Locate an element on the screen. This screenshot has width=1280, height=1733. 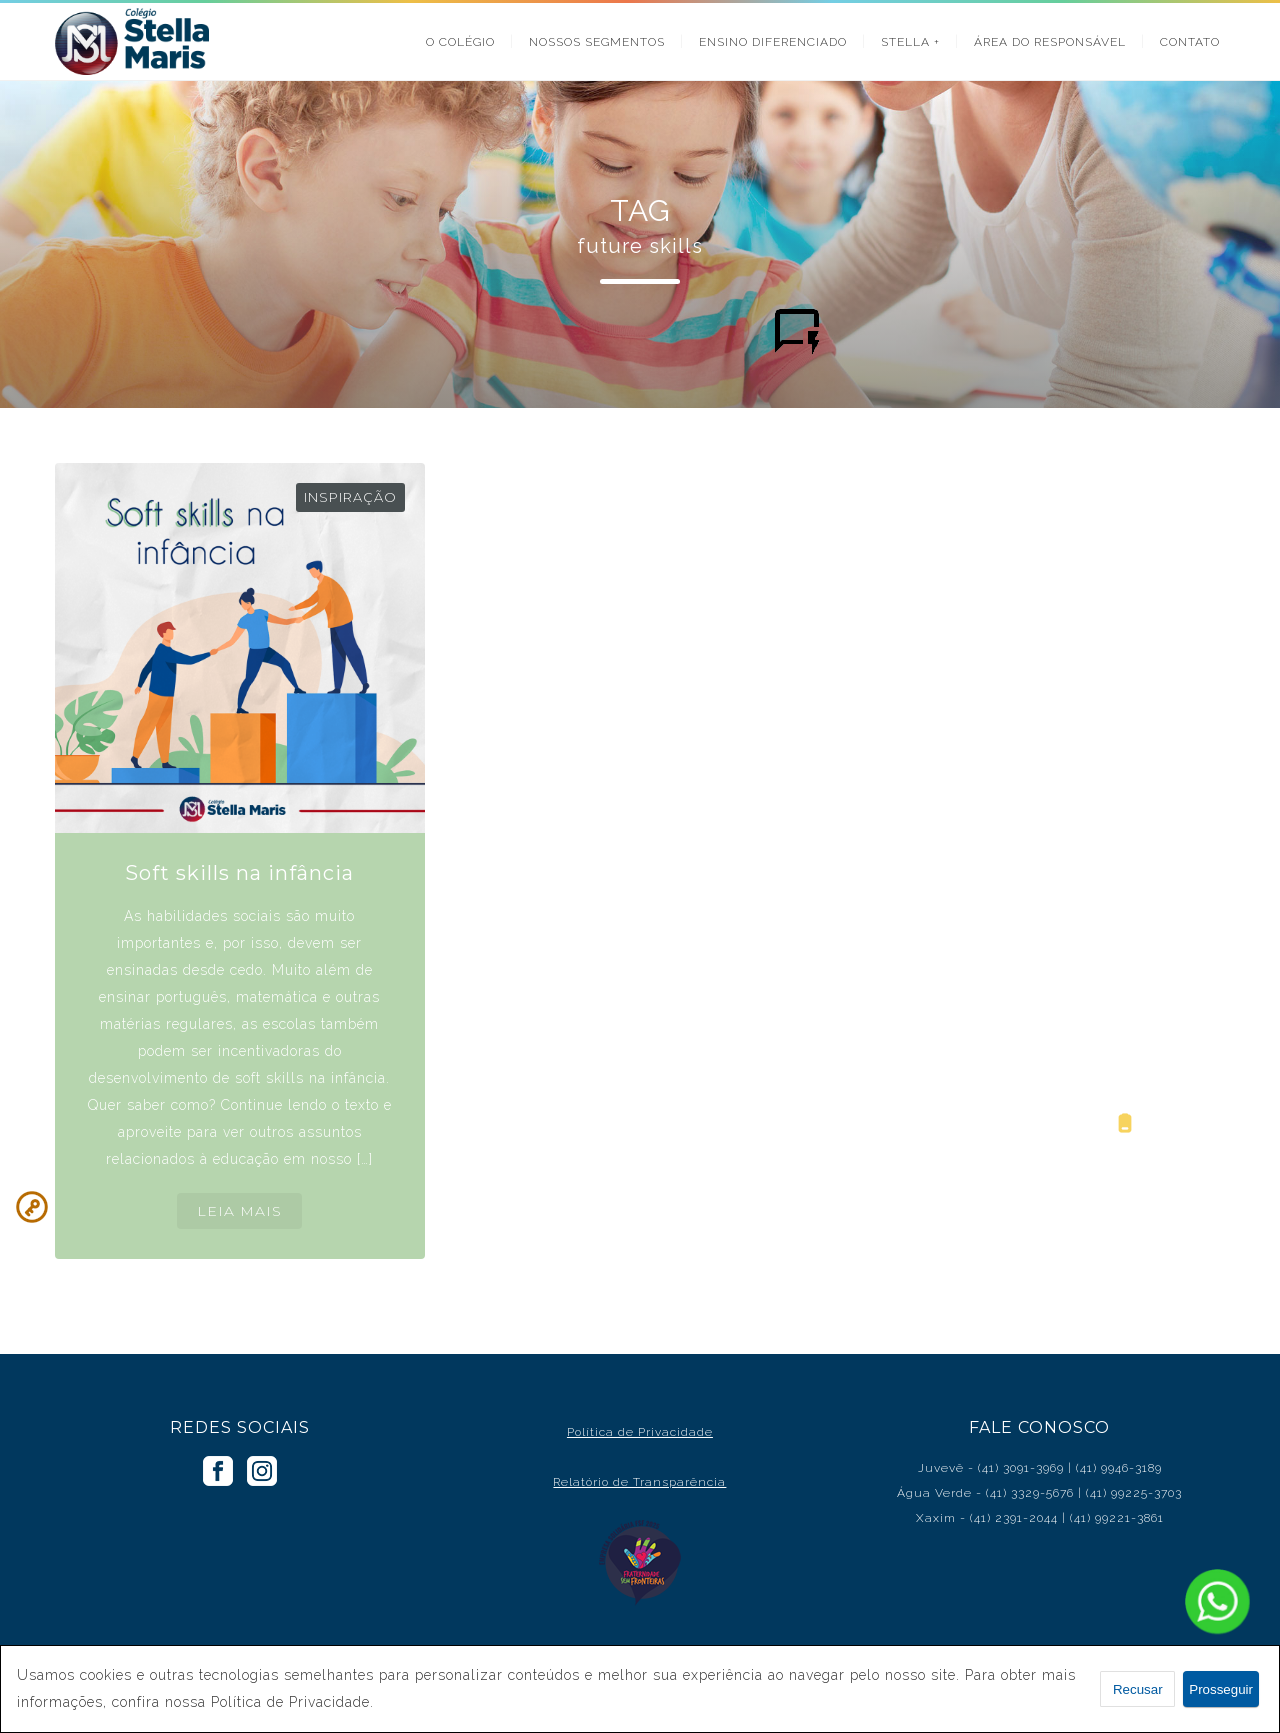
indicates low battery level is located at coordinates (1125, 1123).